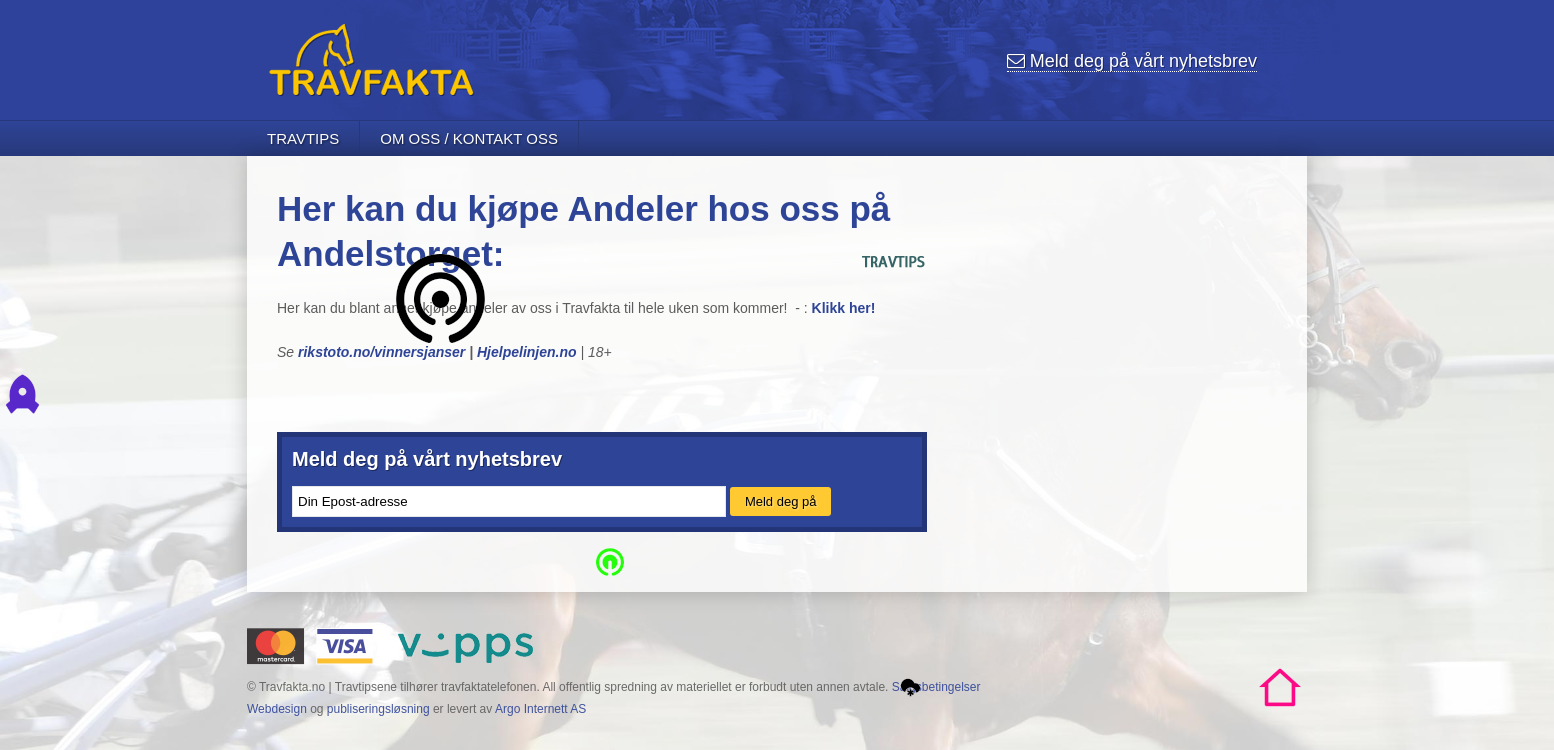  Describe the element at coordinates (610, 562) in the screenshot. I see `open Qwiklabs learning platform` at that location.